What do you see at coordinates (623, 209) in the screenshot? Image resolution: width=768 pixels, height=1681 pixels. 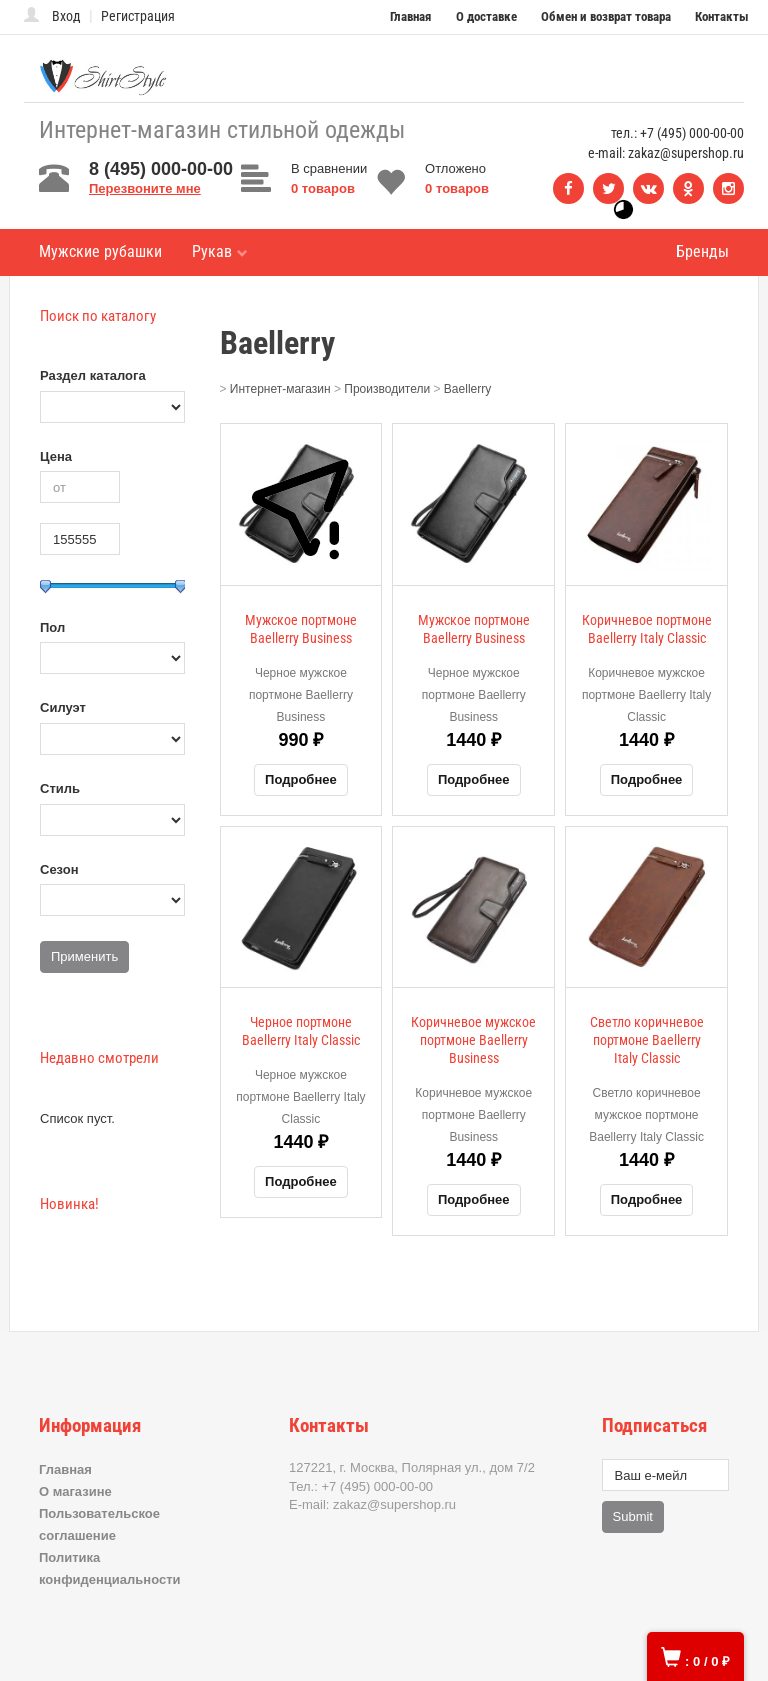 I see `indicates 70% progress or completion` at bounding box center [623, 209].